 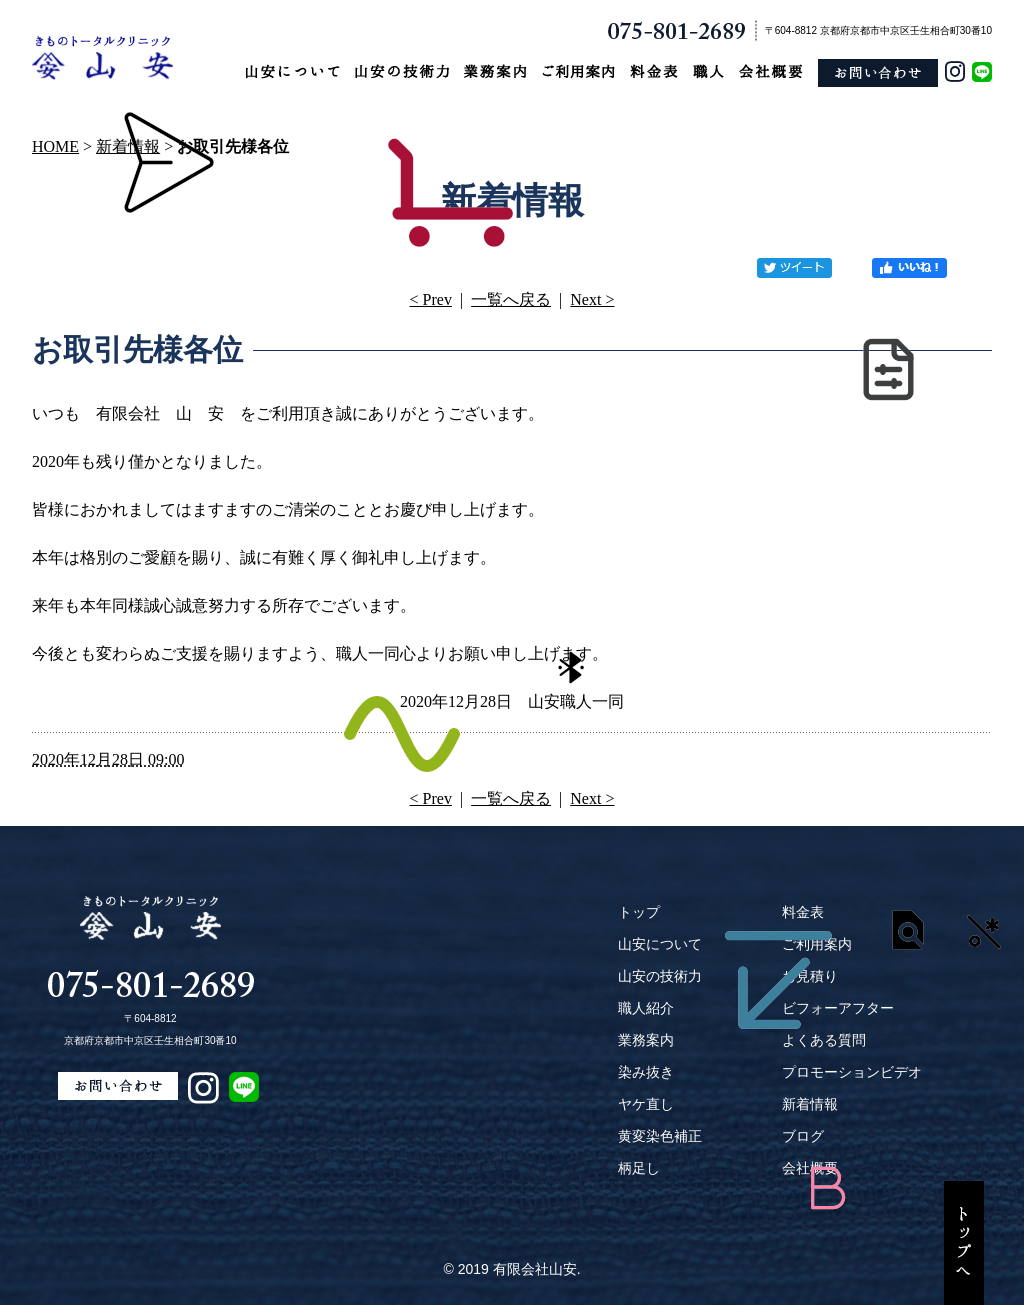 What do you see at coordinates (448, 186) in the screenshot?
I see `view your shopping cart` at bounding box center [448, 186].